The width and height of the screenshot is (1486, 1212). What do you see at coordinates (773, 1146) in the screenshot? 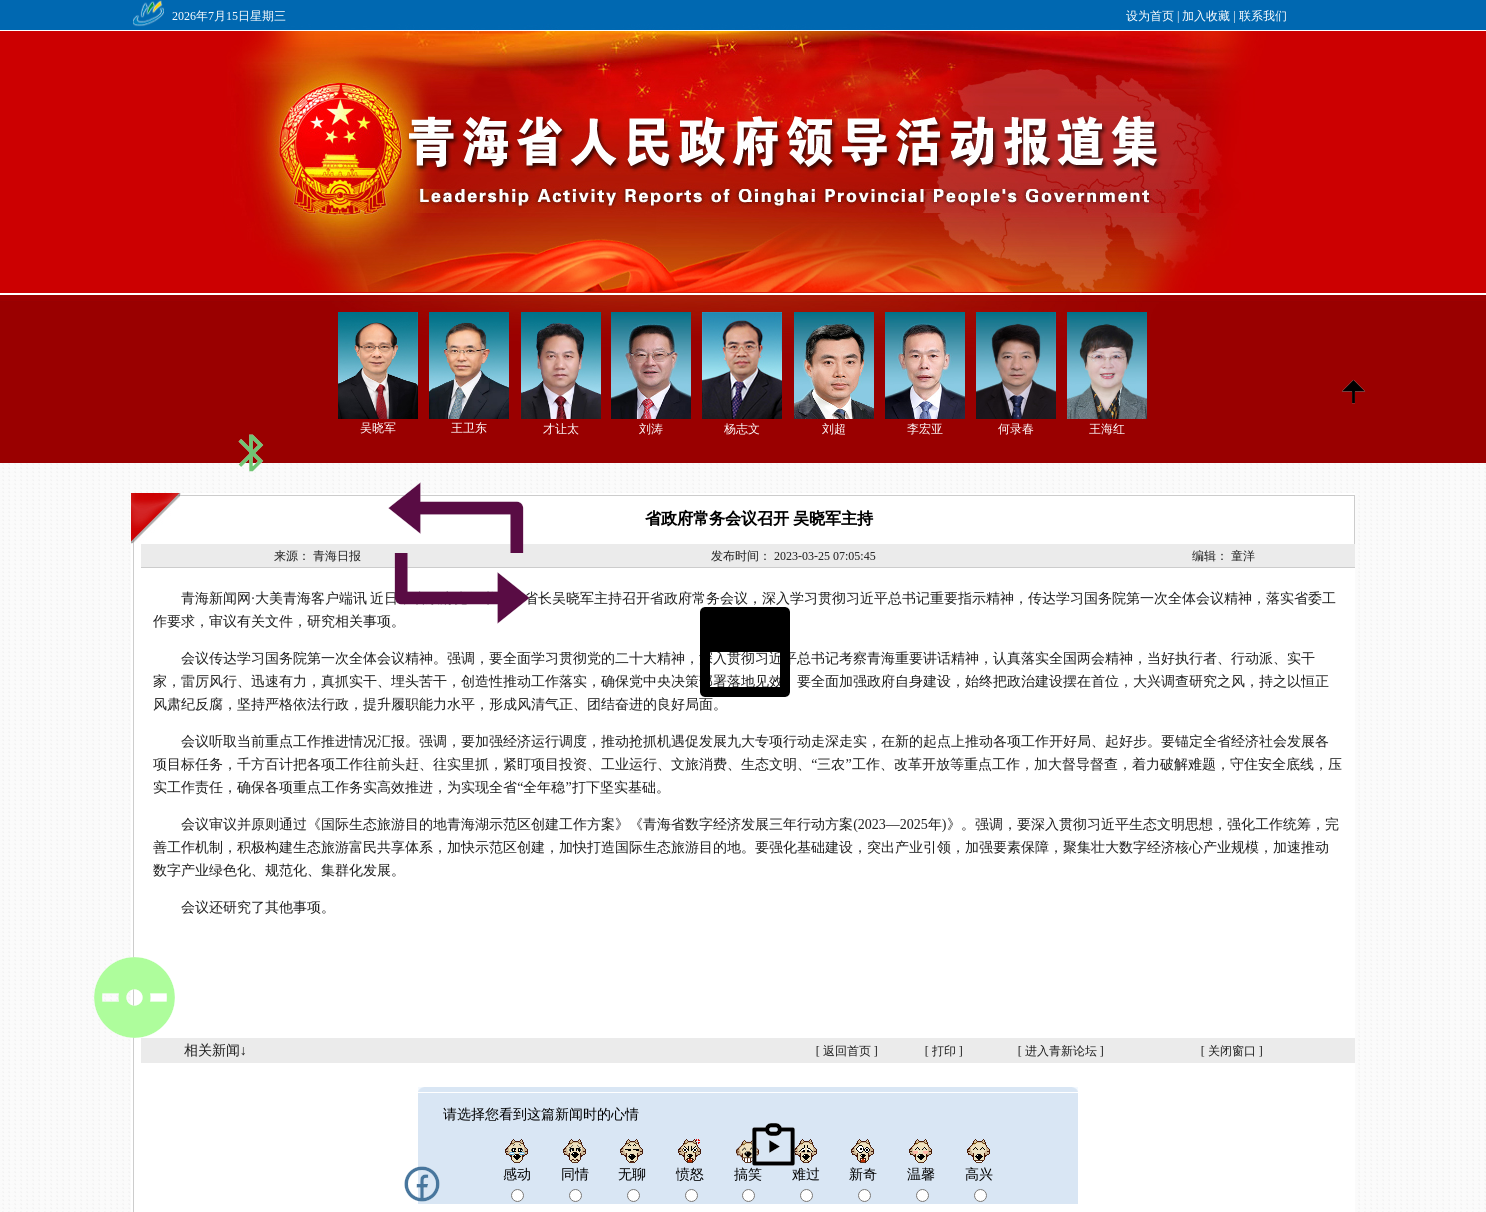
I see `start a presentation slideshow` at bounding box center [773, 1146].